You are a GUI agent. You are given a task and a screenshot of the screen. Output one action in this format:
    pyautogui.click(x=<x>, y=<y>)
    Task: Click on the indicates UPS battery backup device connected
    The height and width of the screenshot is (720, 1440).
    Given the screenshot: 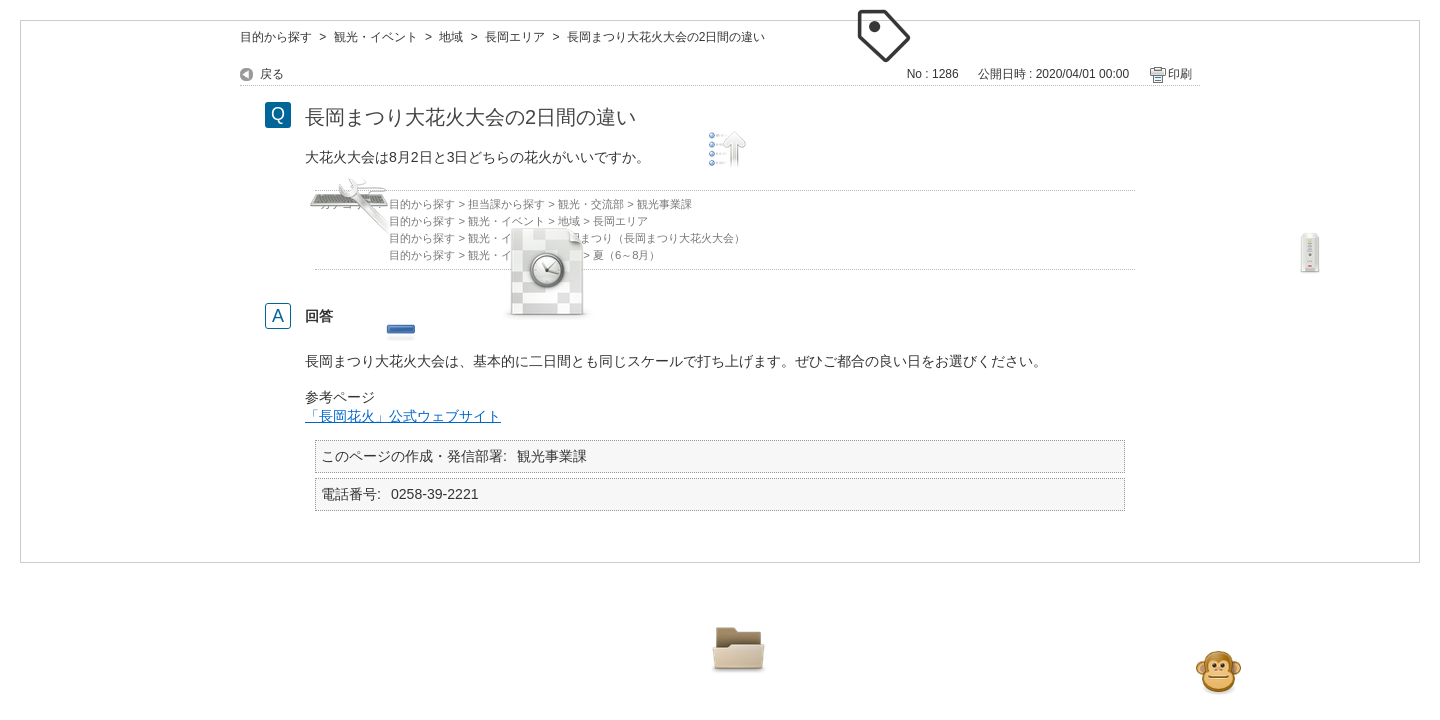 What is the action you would take?
    pyautogui.click(x=1310, y=253)
    